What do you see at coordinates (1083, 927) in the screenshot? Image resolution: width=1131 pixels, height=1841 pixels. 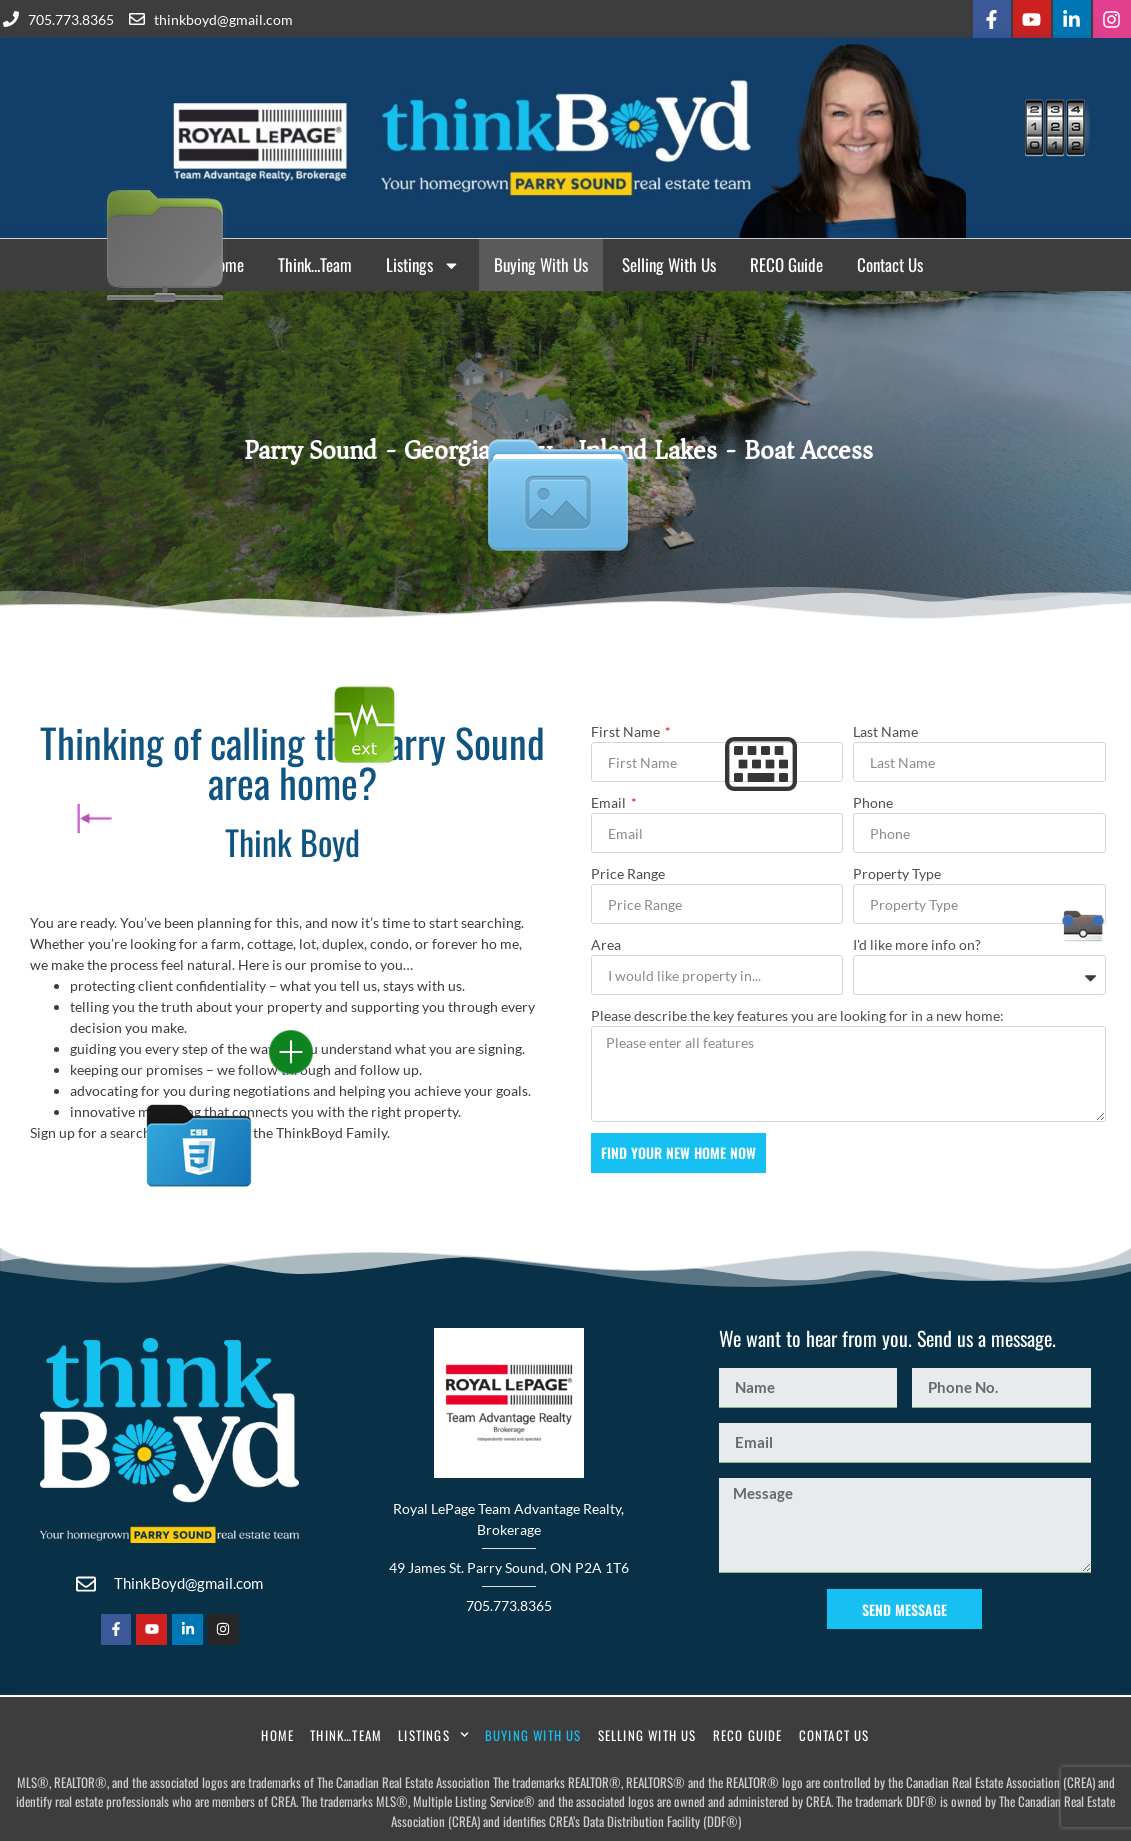 I see `folder containing pokémon heavy ball assets` at bounding box center [1083, 927].